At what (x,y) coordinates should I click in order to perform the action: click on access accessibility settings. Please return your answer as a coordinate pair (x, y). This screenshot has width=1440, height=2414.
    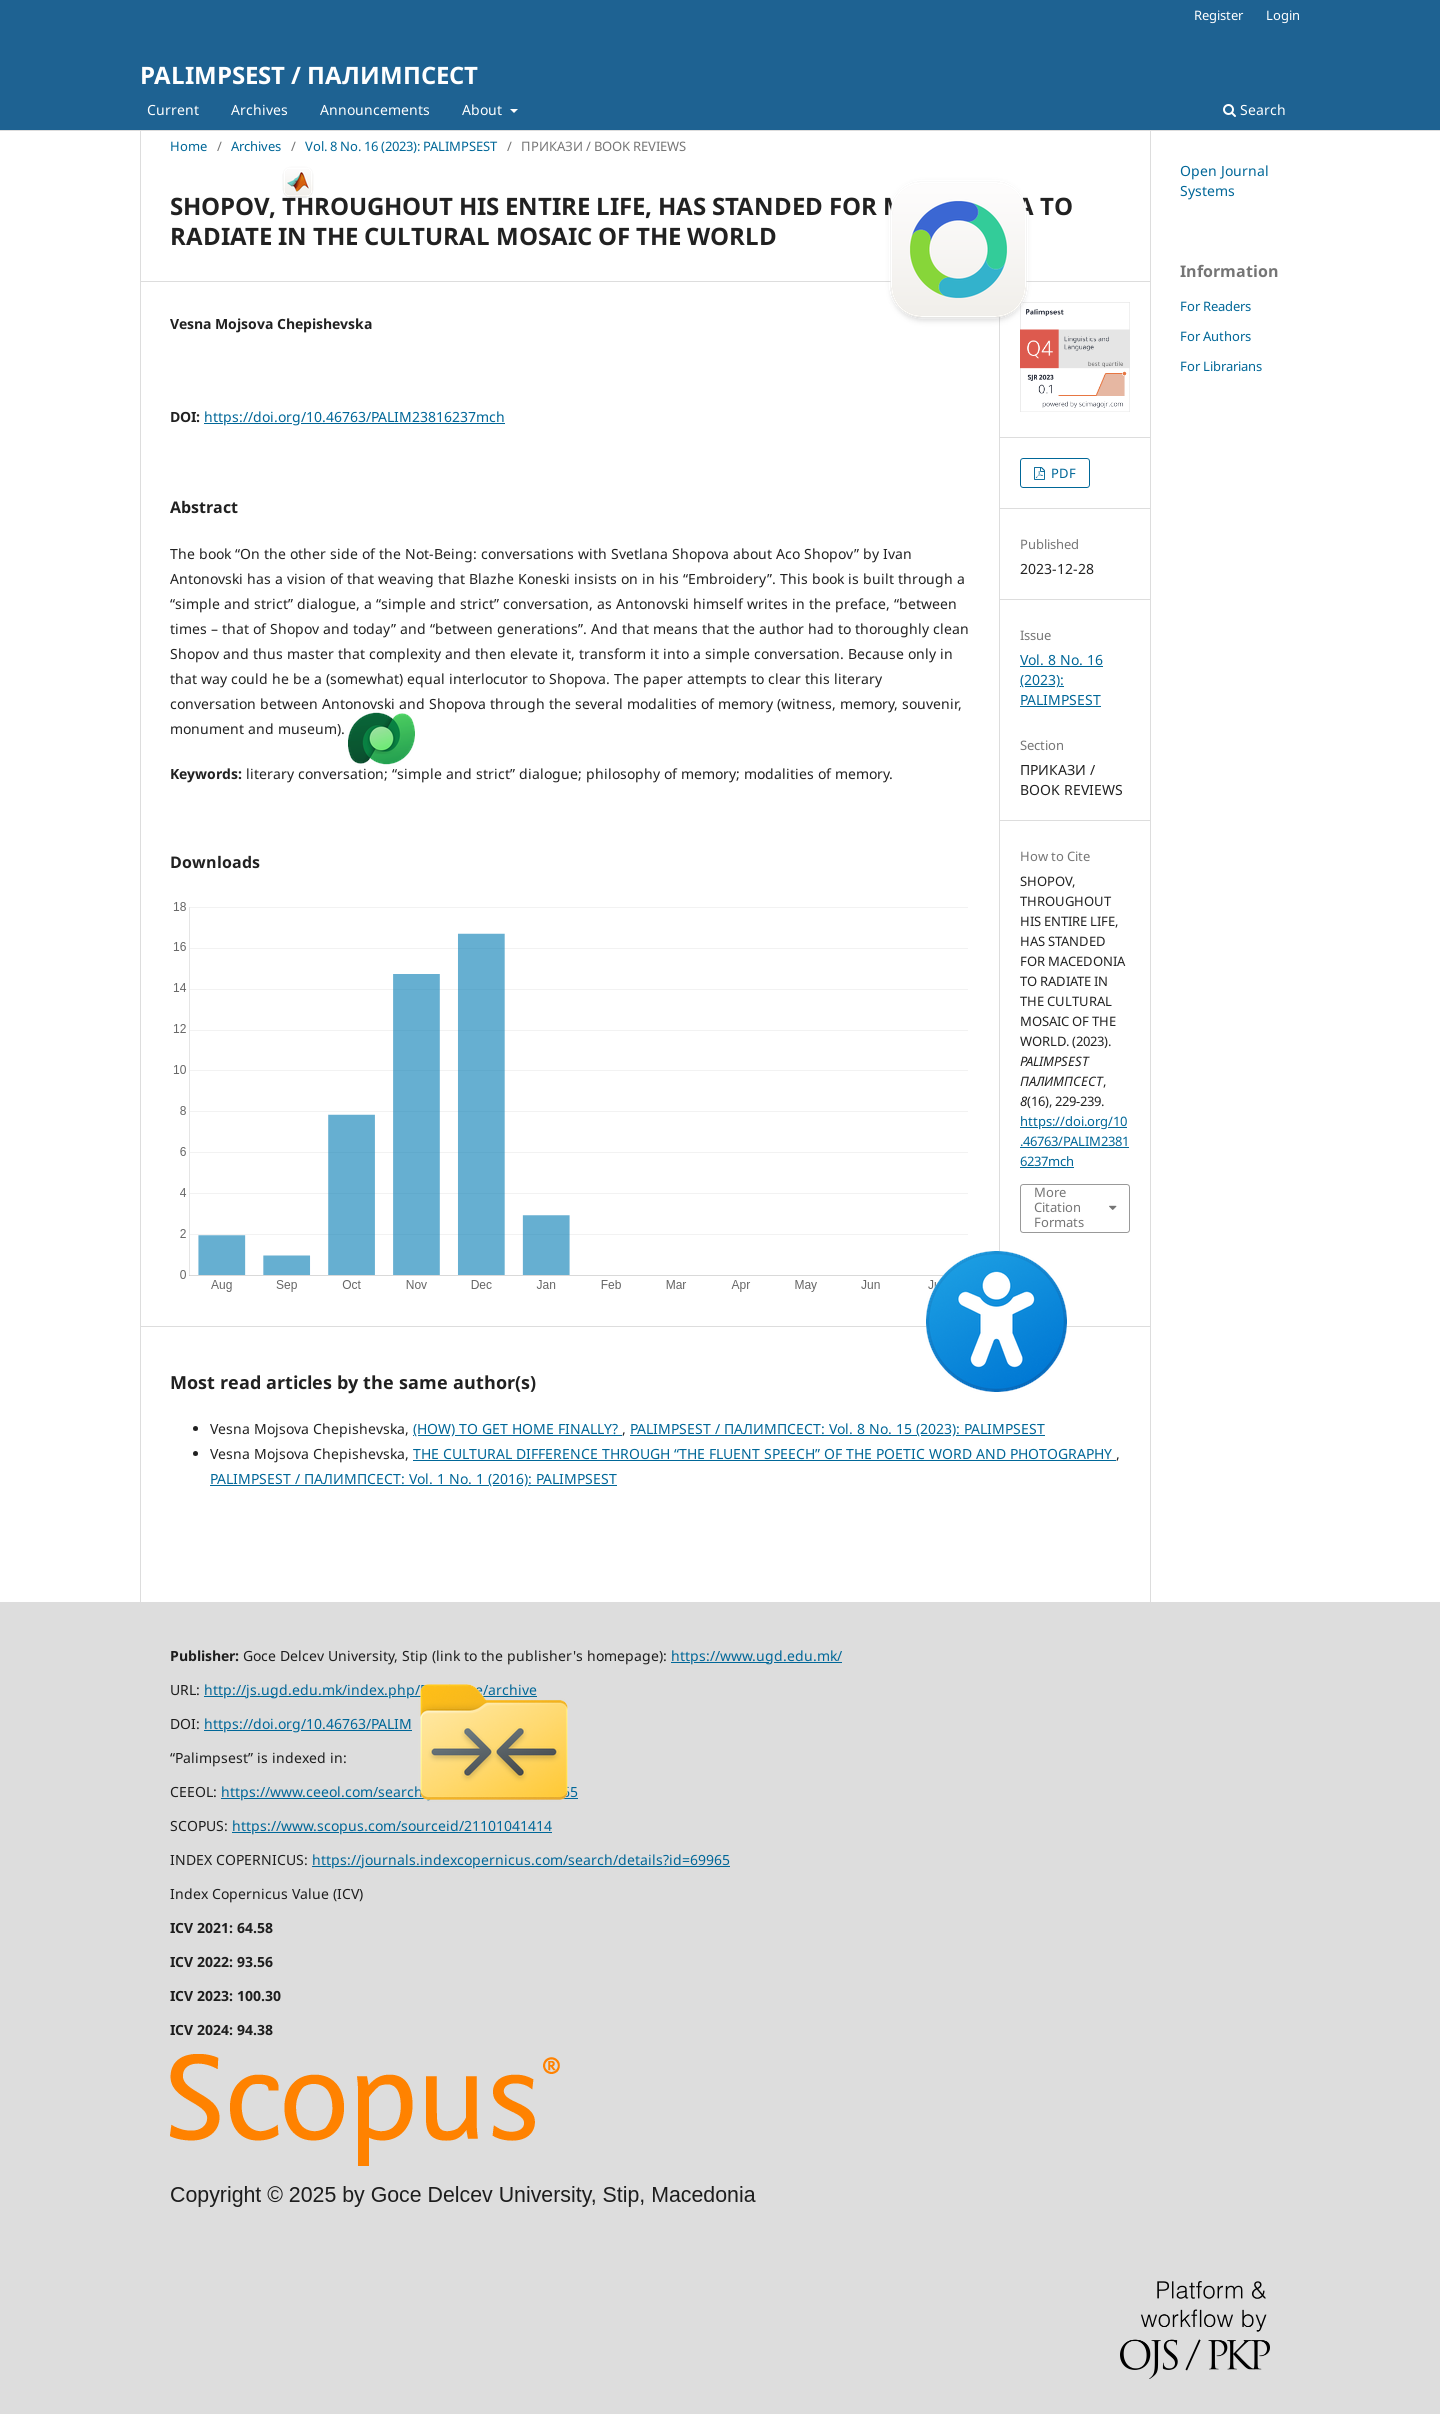
    Looking at the image, I should click on (996, 1321).